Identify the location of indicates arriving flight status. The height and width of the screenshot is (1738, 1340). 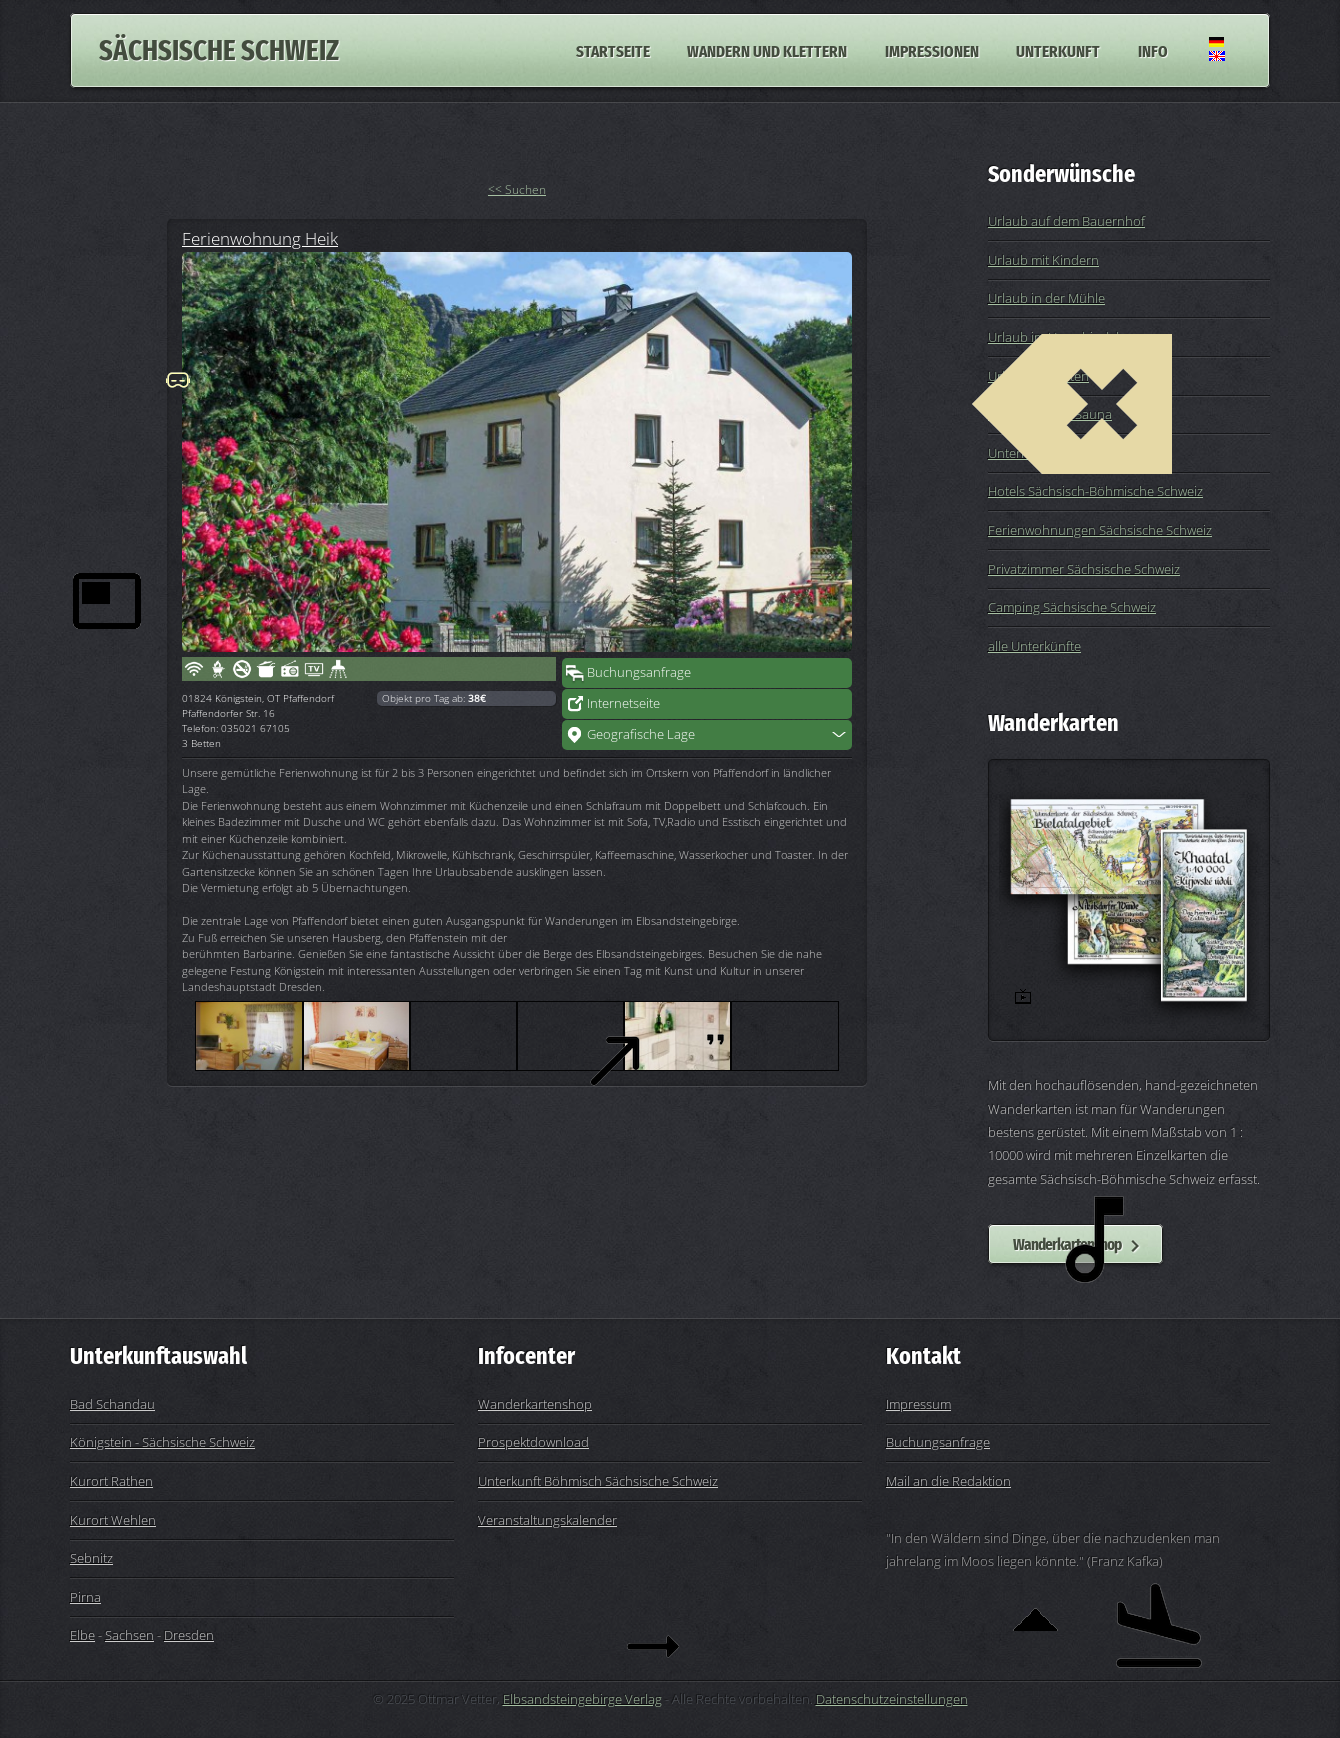
(1159, 1627).